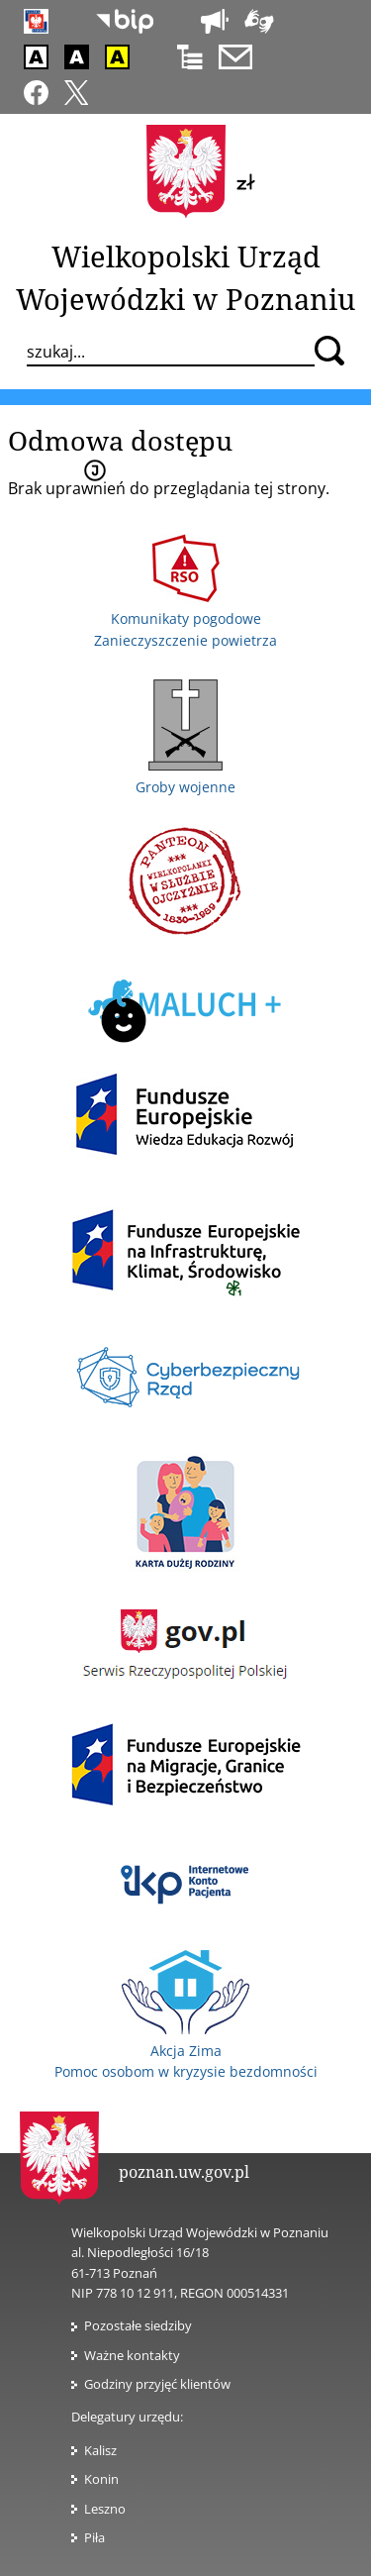 The height and width of the screenshot is (2576, 371). Describe the element at coordinates (233, 1288) in the screenshot. I see `adjust car ventilation fan to setting 1` at that location.